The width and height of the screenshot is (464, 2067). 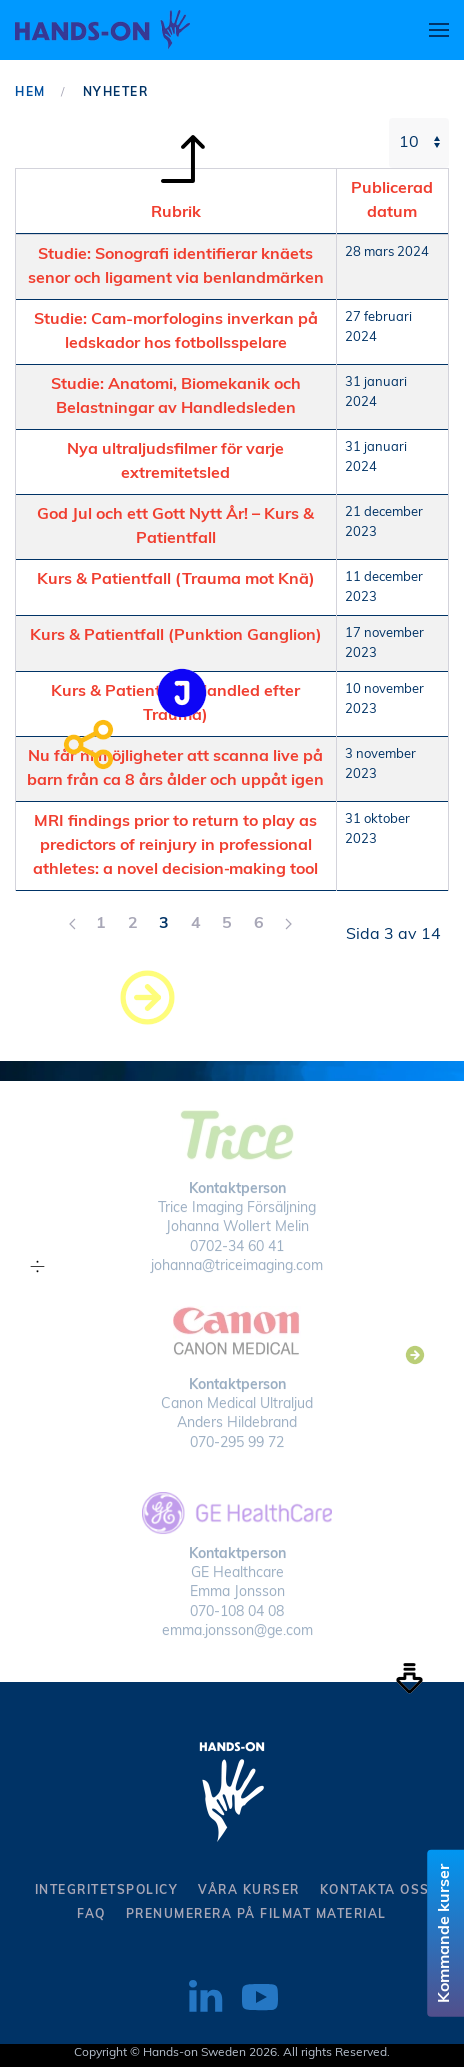 I want to click on proceed to the next step, so click(x=415, y=1355).